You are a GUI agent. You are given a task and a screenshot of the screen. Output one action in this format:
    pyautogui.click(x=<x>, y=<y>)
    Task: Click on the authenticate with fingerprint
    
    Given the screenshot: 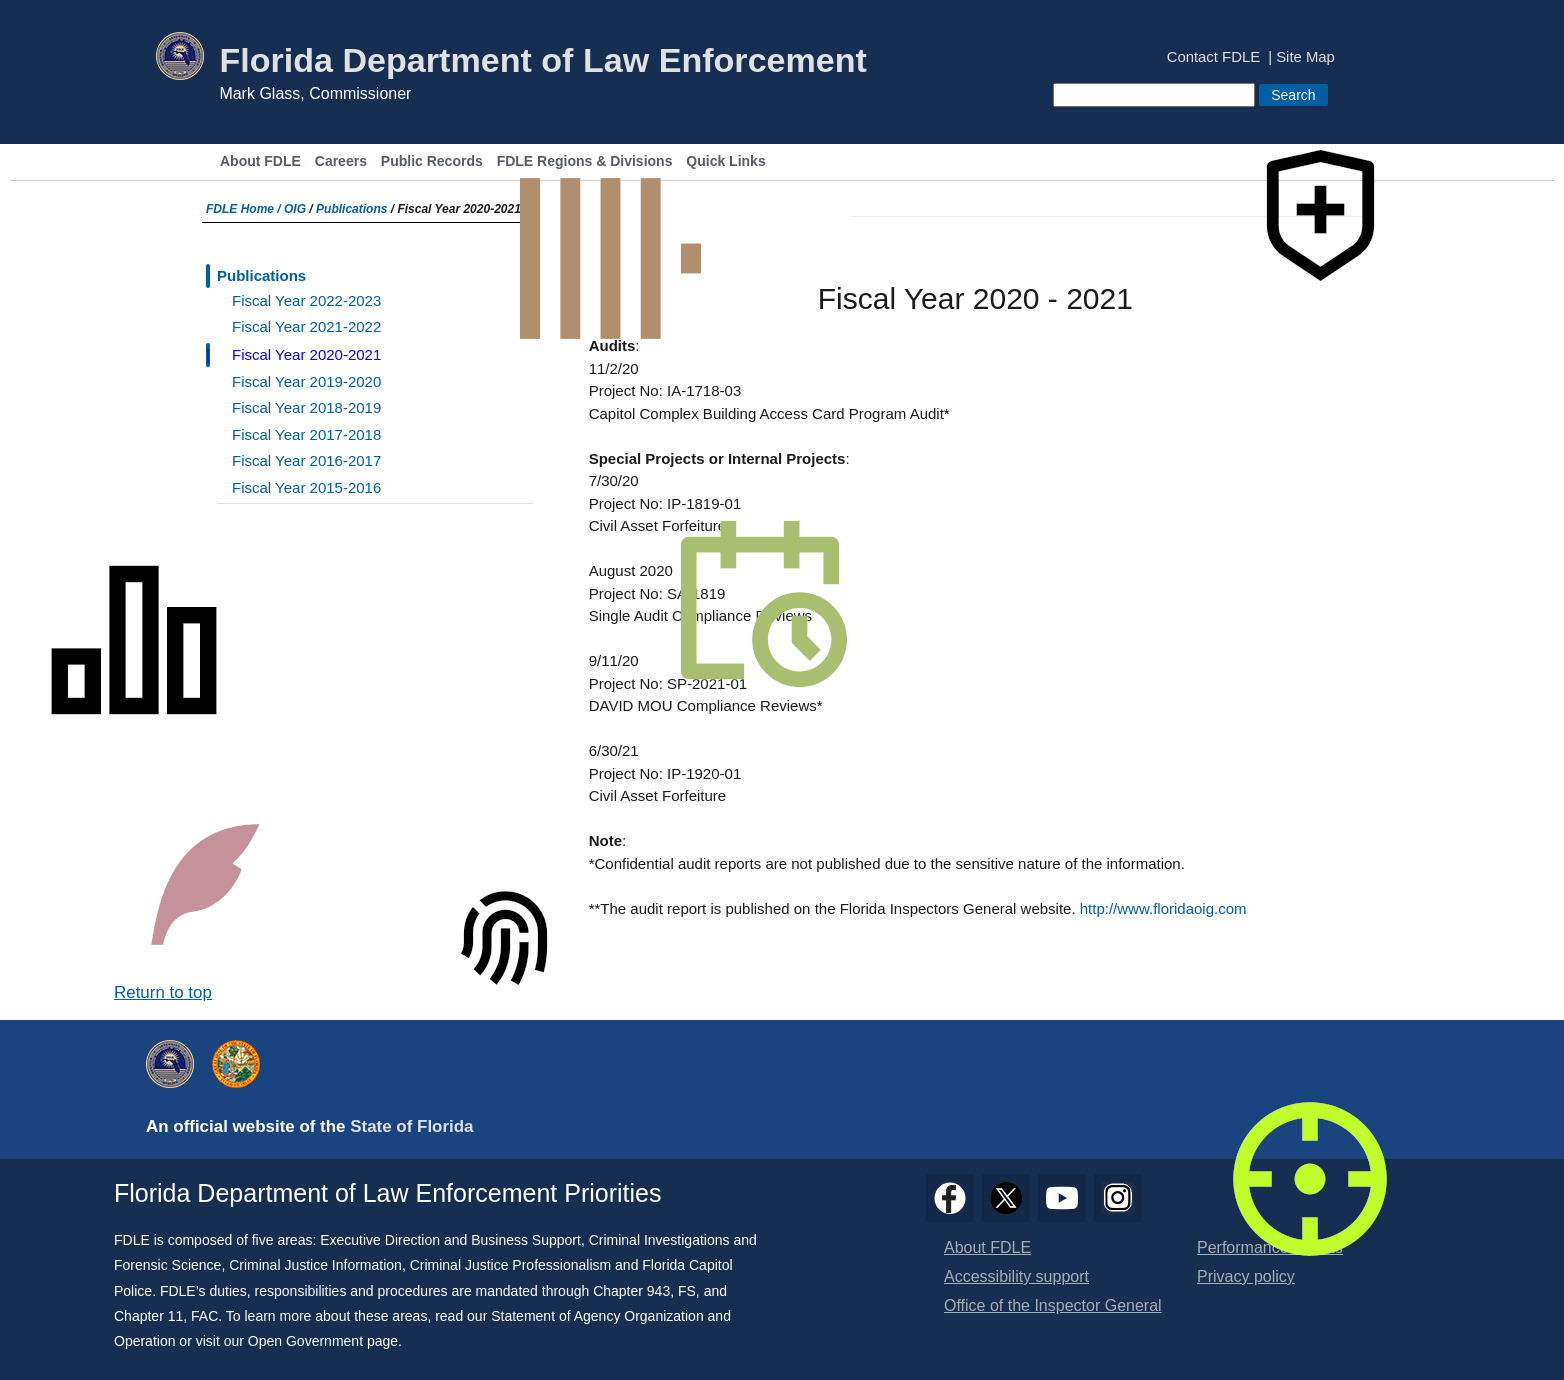 What is the action you would take?
    pyautogui.click(x=505, y=937)
    